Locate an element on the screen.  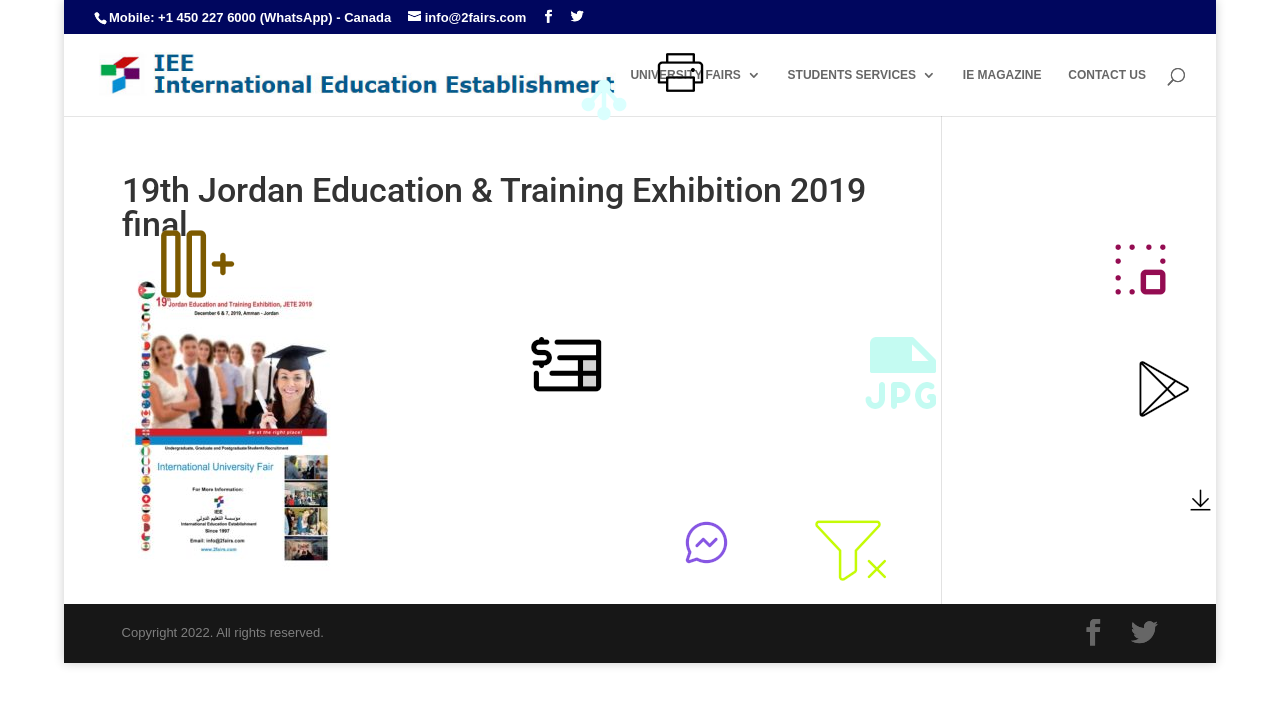
align element to bottom-right corner is located at coordinates (1140, 269).